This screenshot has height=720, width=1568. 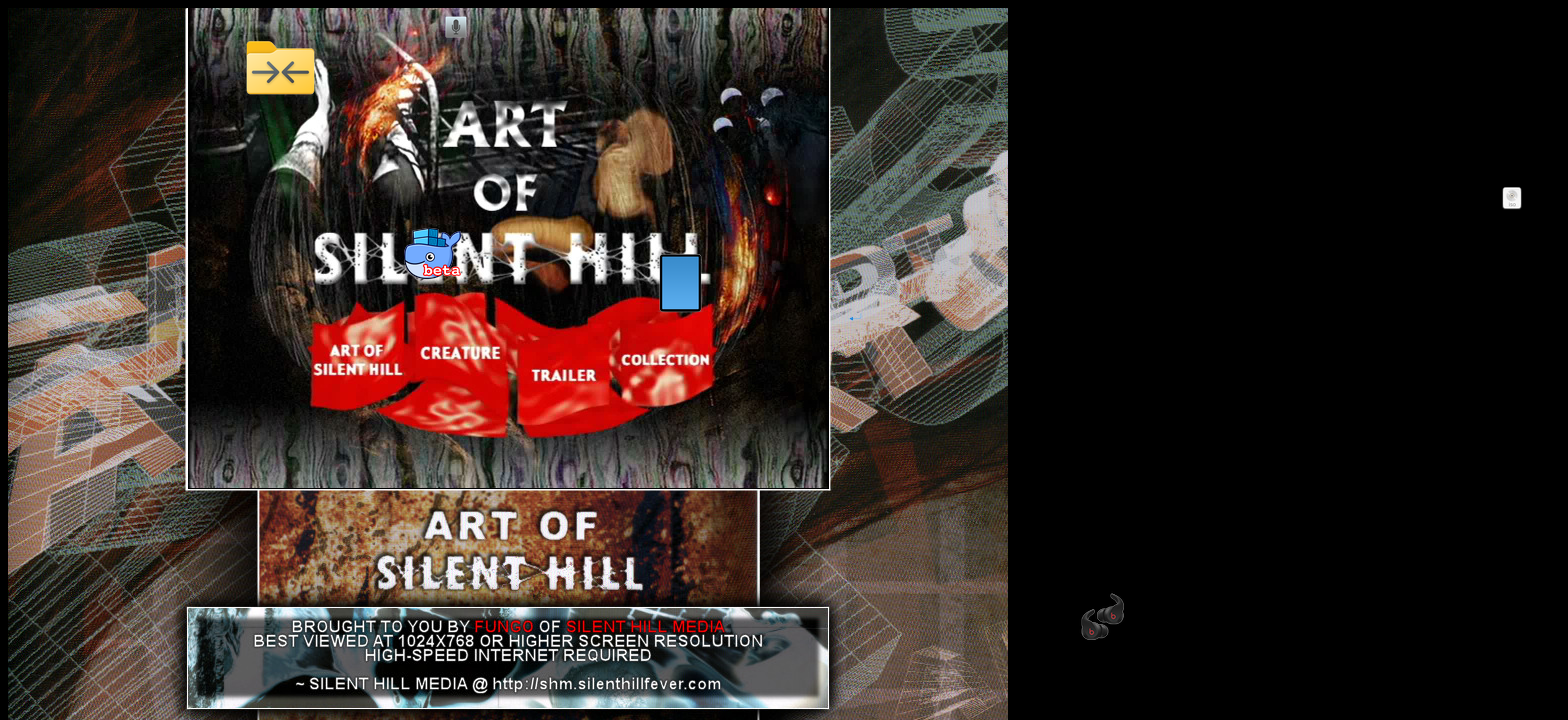 I want to click on connect beats fit pro earbuds via bluetooth, so click(x=1102, y=617).